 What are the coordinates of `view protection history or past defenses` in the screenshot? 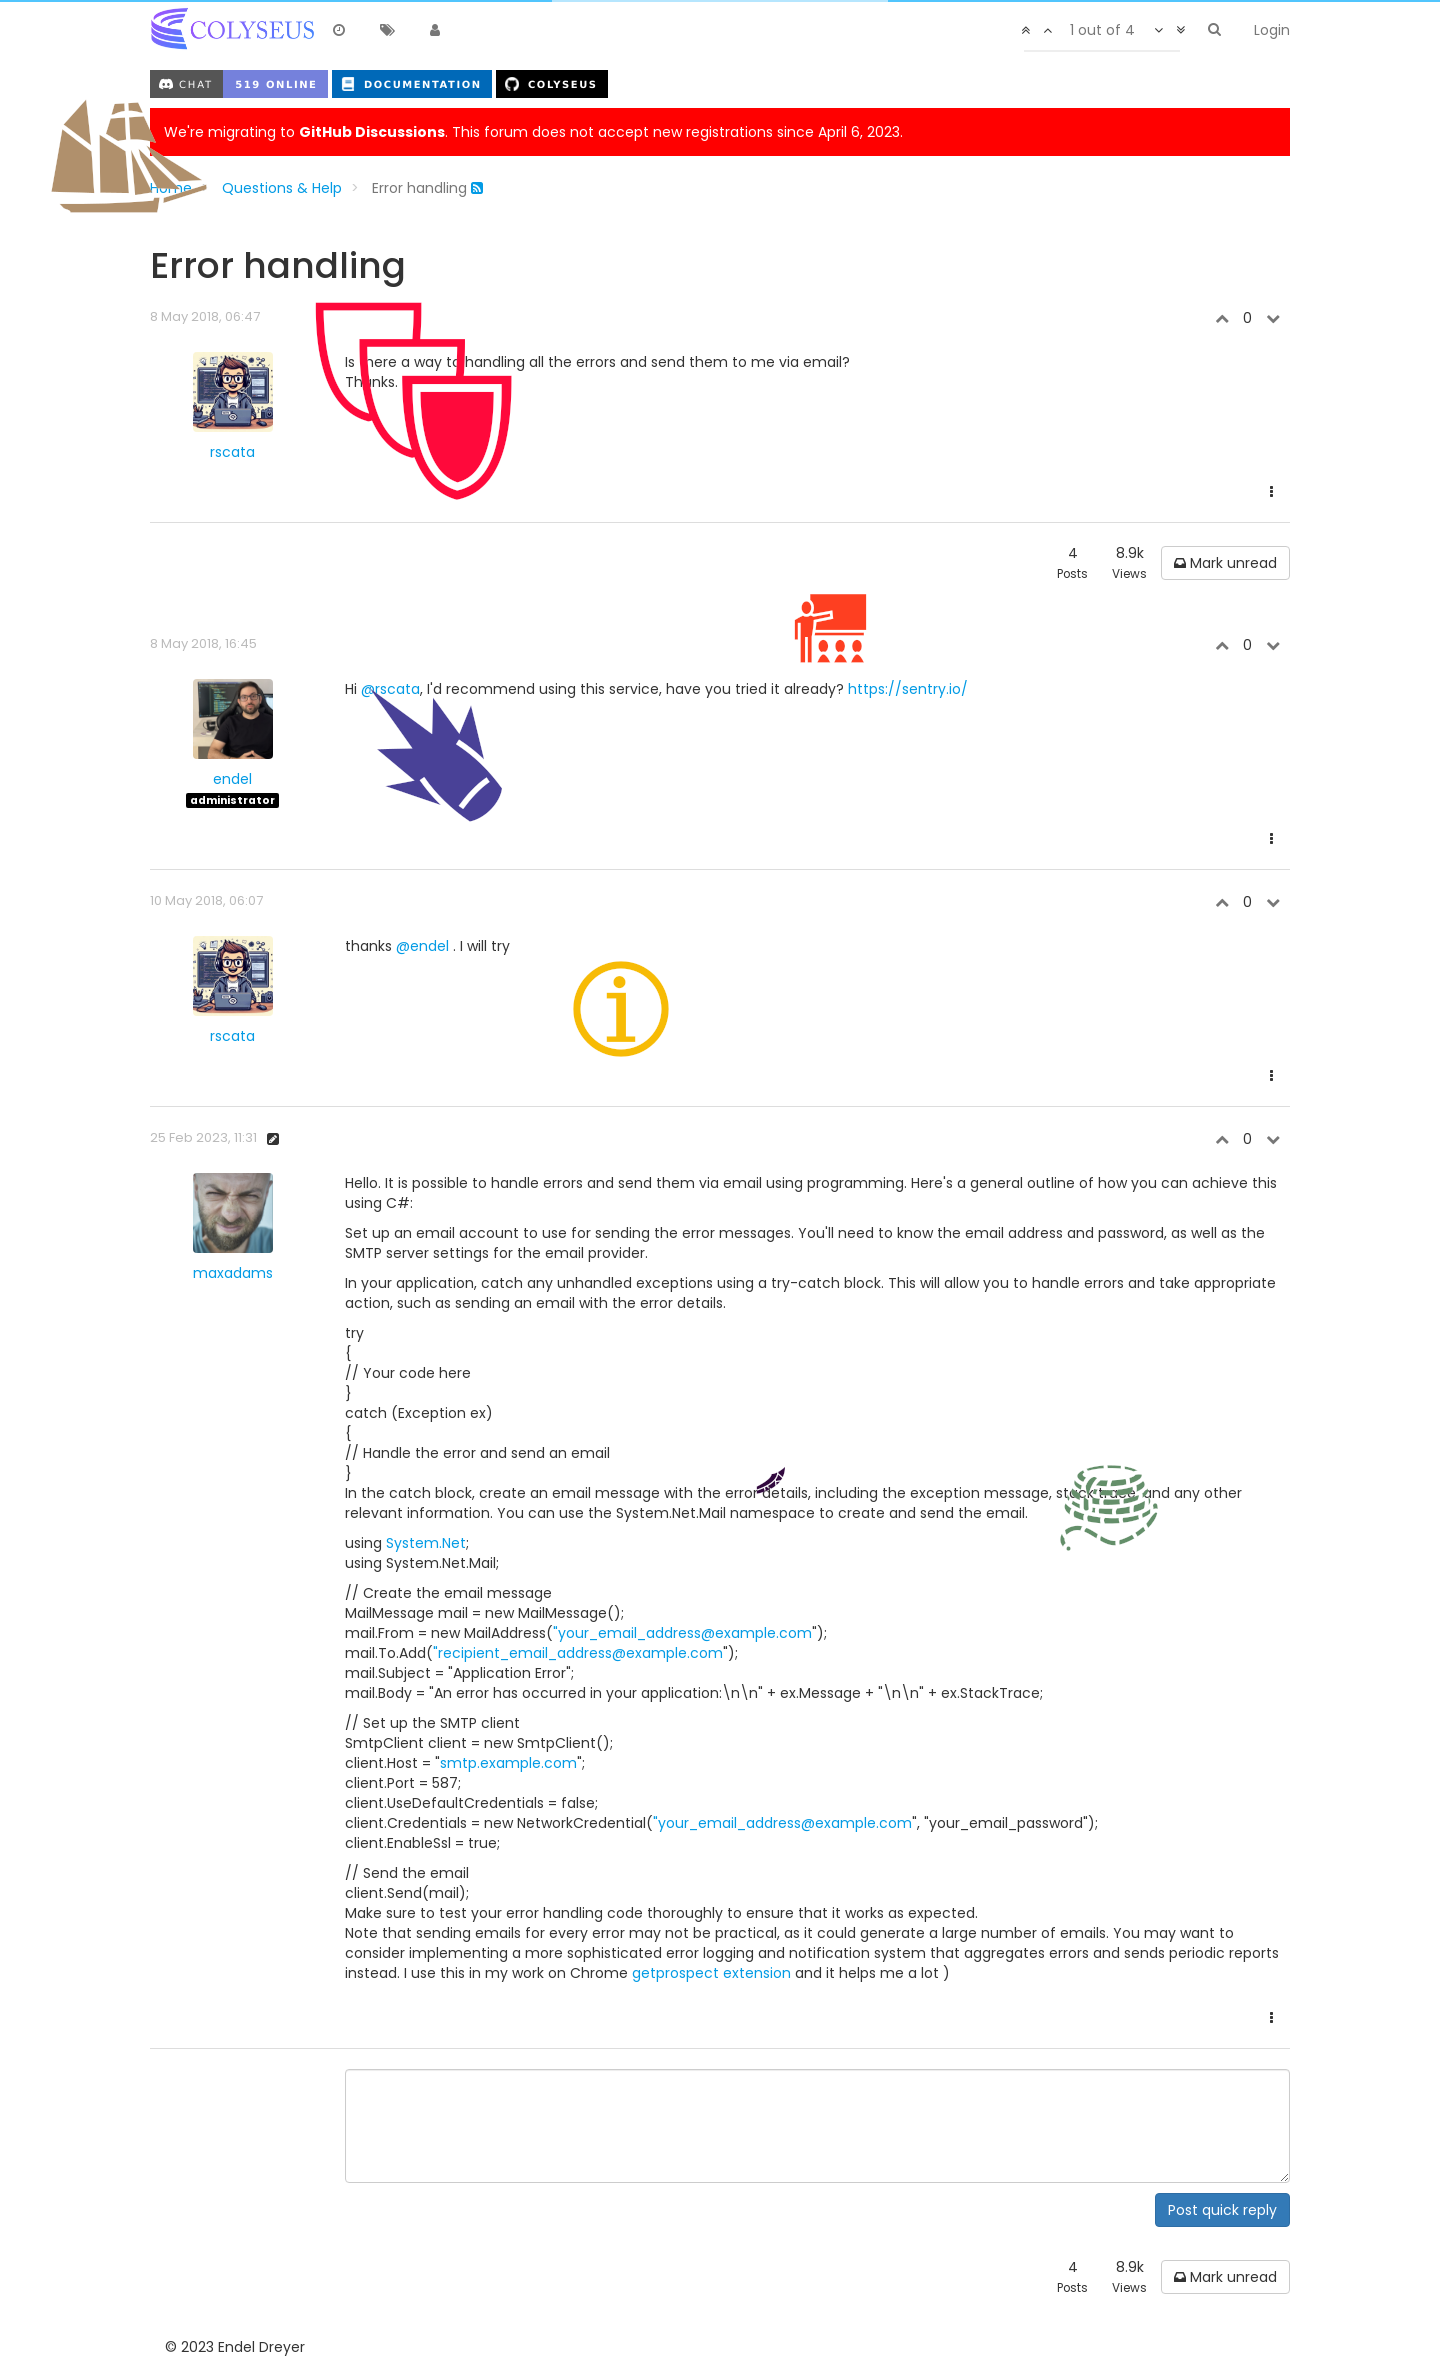 It's located at (413, 400).